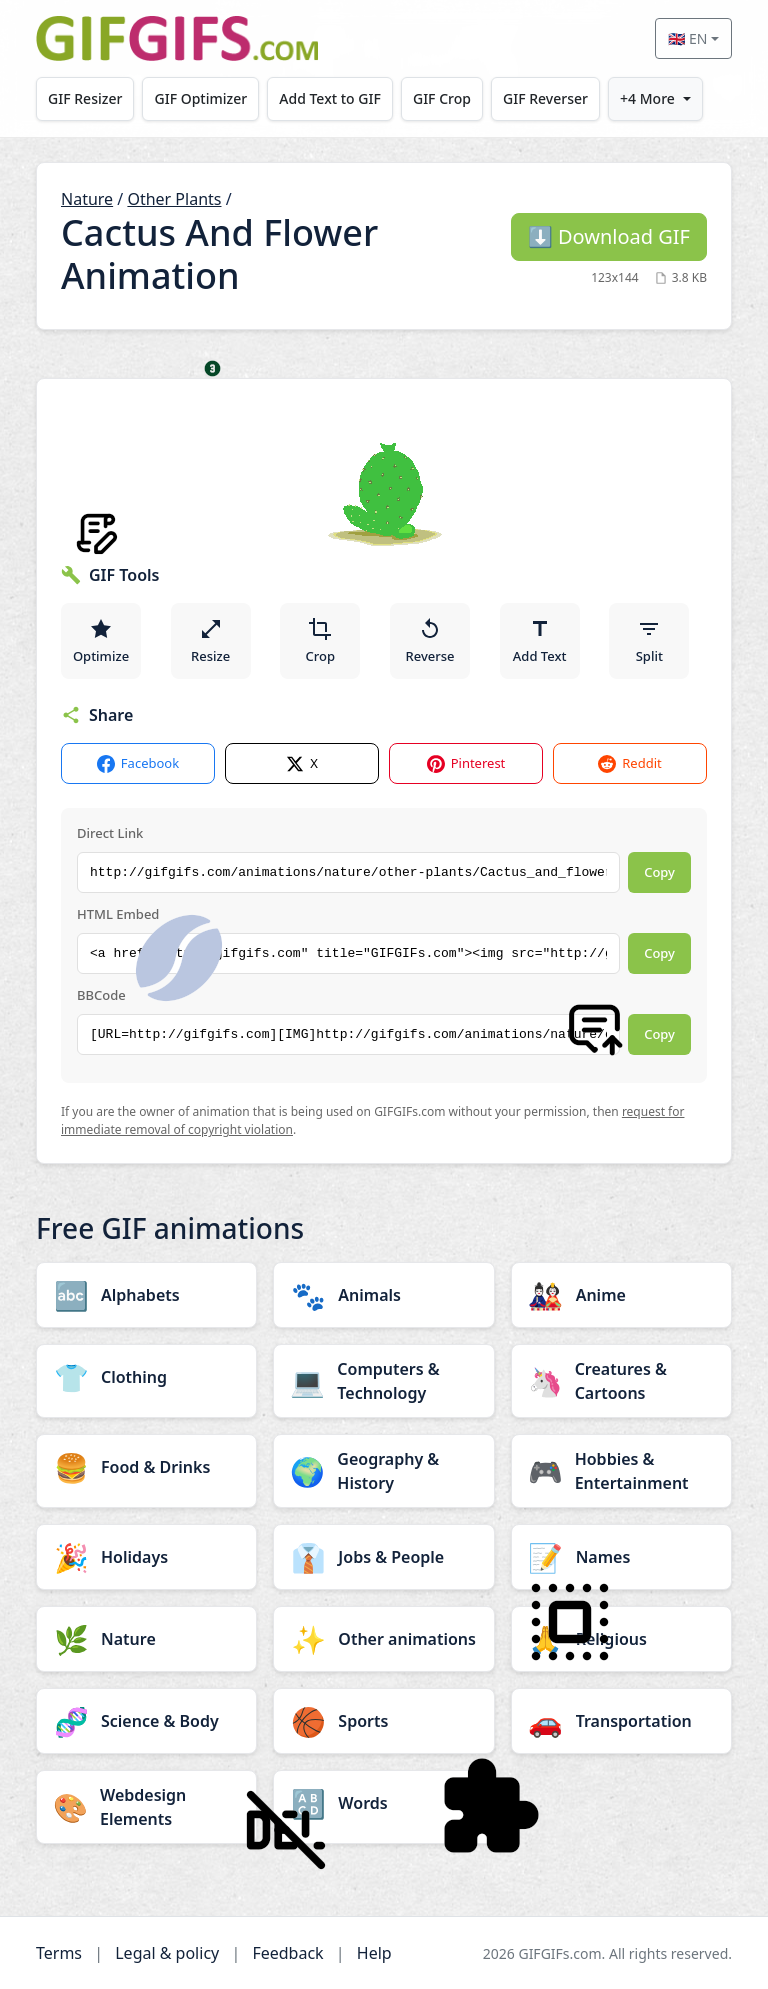 The image size is (768, 1989). What do you see at coordinates (570, 1622) in the screenshot?
I see `select all items in the current view` at bounding box center [570, 1622].